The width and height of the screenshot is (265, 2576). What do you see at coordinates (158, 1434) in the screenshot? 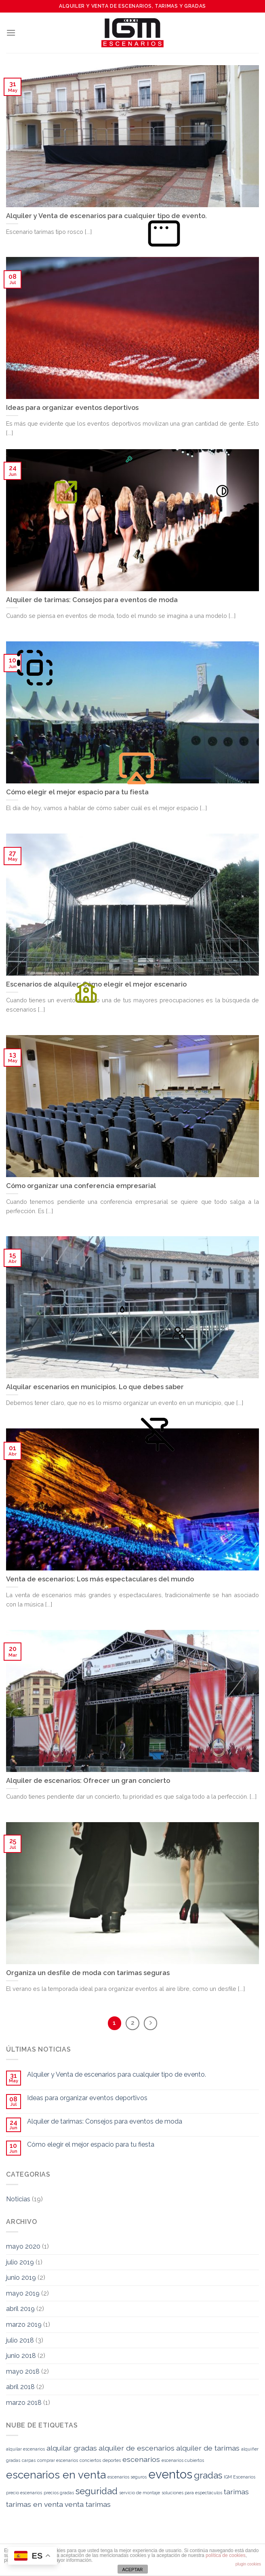
I see `unpin an item from its current location` at bounding box center [158, 1434].